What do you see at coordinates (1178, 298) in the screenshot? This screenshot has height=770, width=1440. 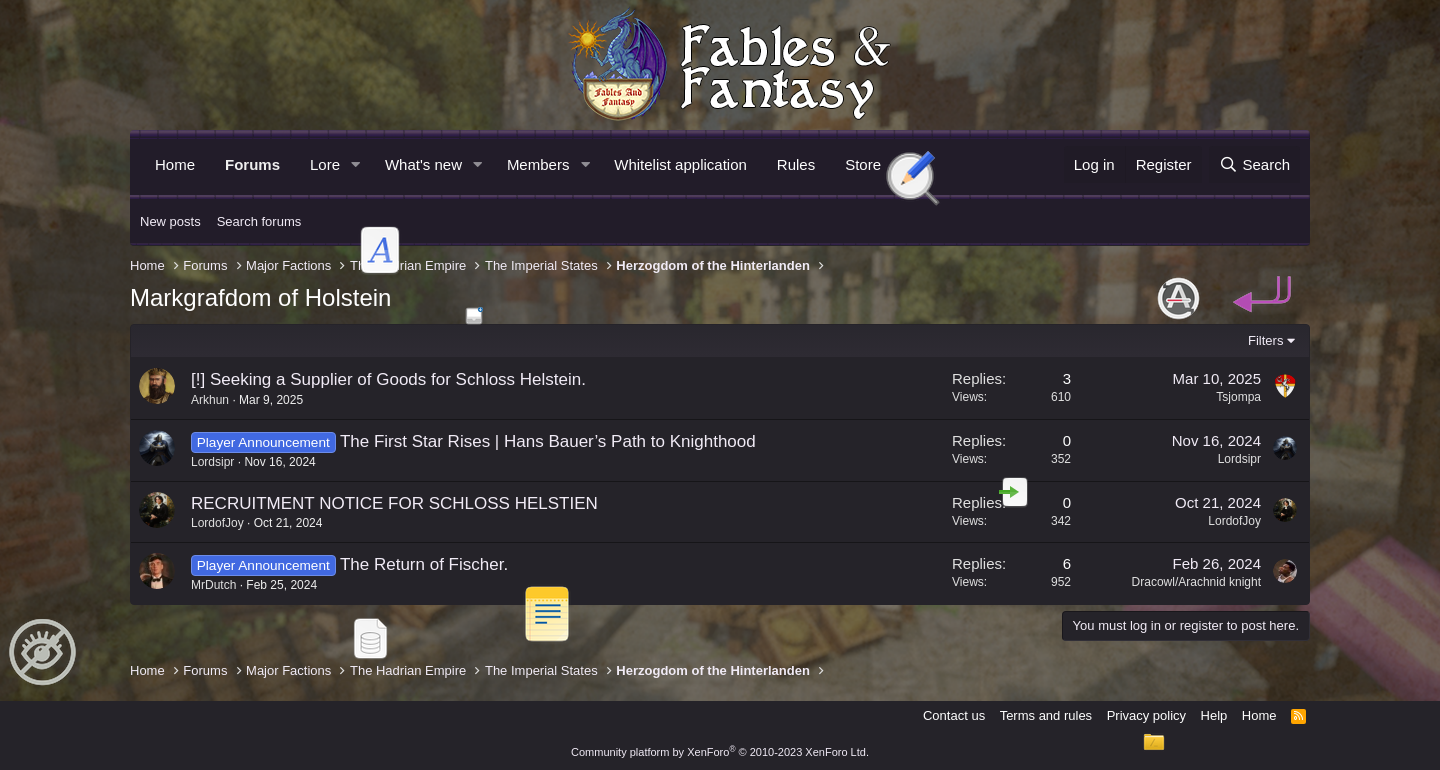 I see `open the software updater application` at bounding box center [1178, 298].